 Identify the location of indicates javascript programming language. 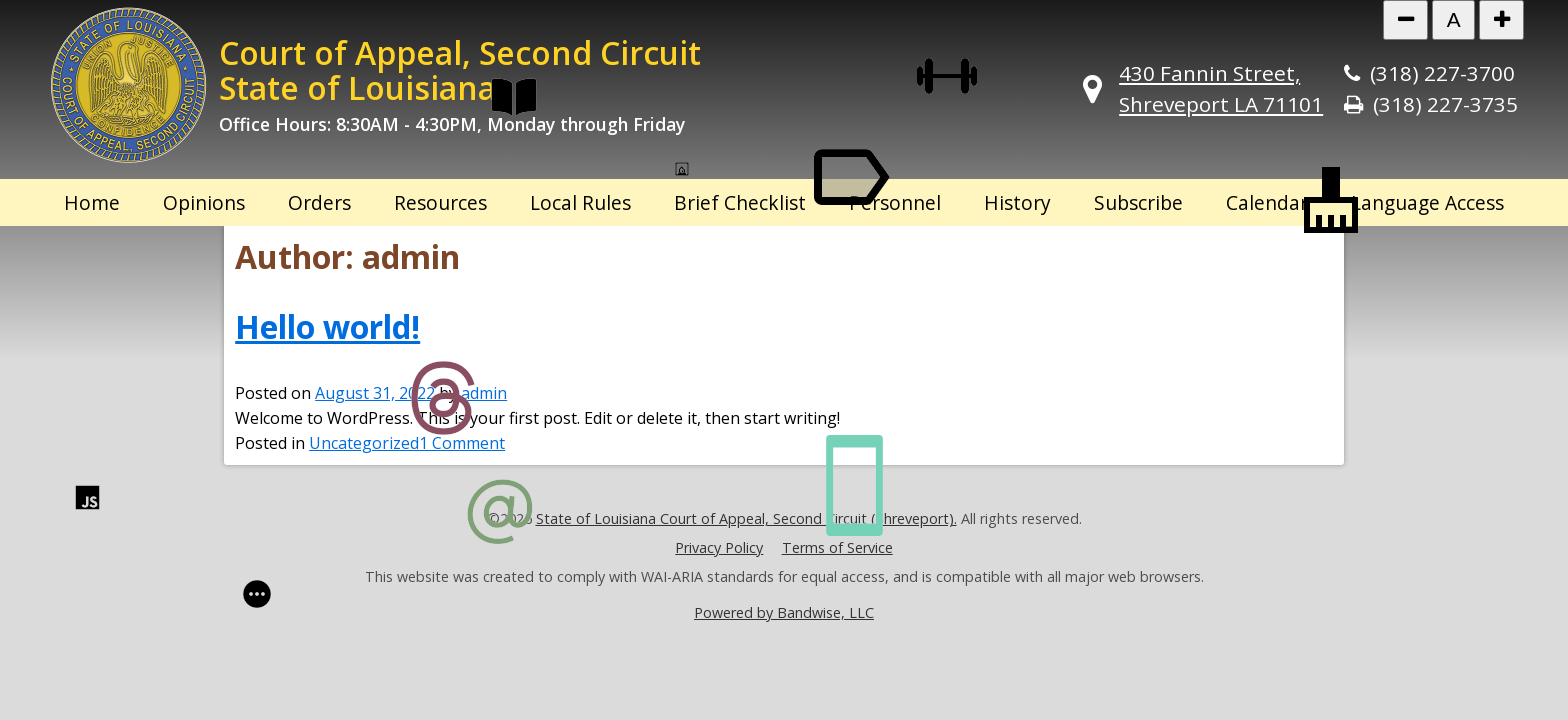
(87, 497).